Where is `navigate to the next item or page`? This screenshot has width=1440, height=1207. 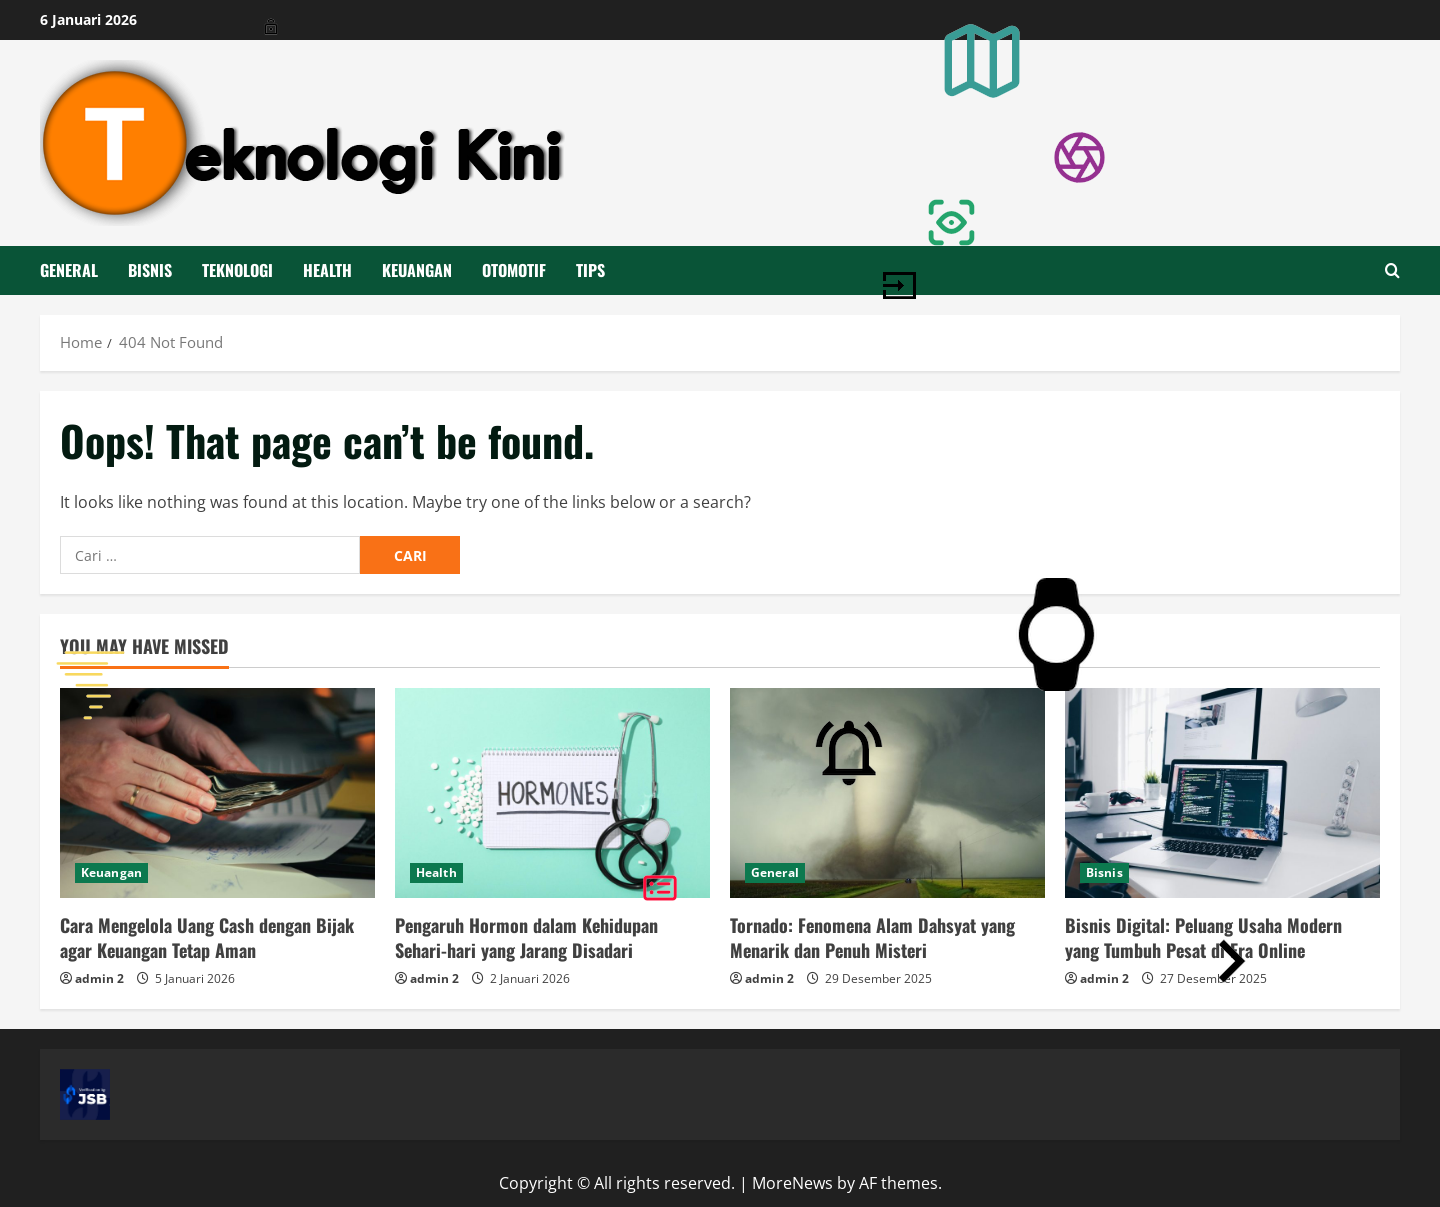
navigate to the next item or page is located at coordinates (1231, 961).